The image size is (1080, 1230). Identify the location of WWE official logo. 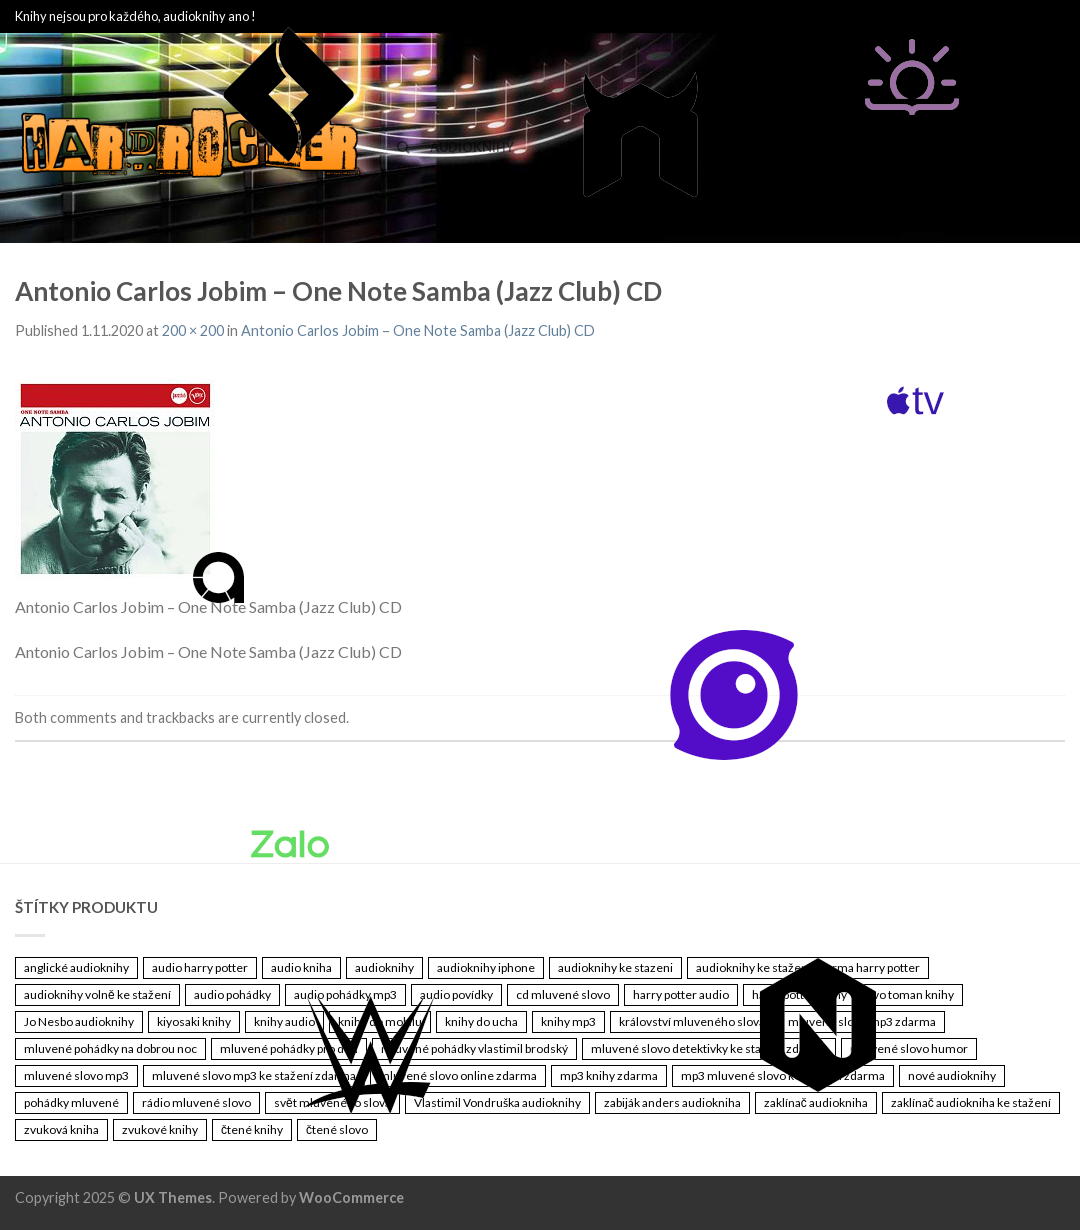
(369, 1054).